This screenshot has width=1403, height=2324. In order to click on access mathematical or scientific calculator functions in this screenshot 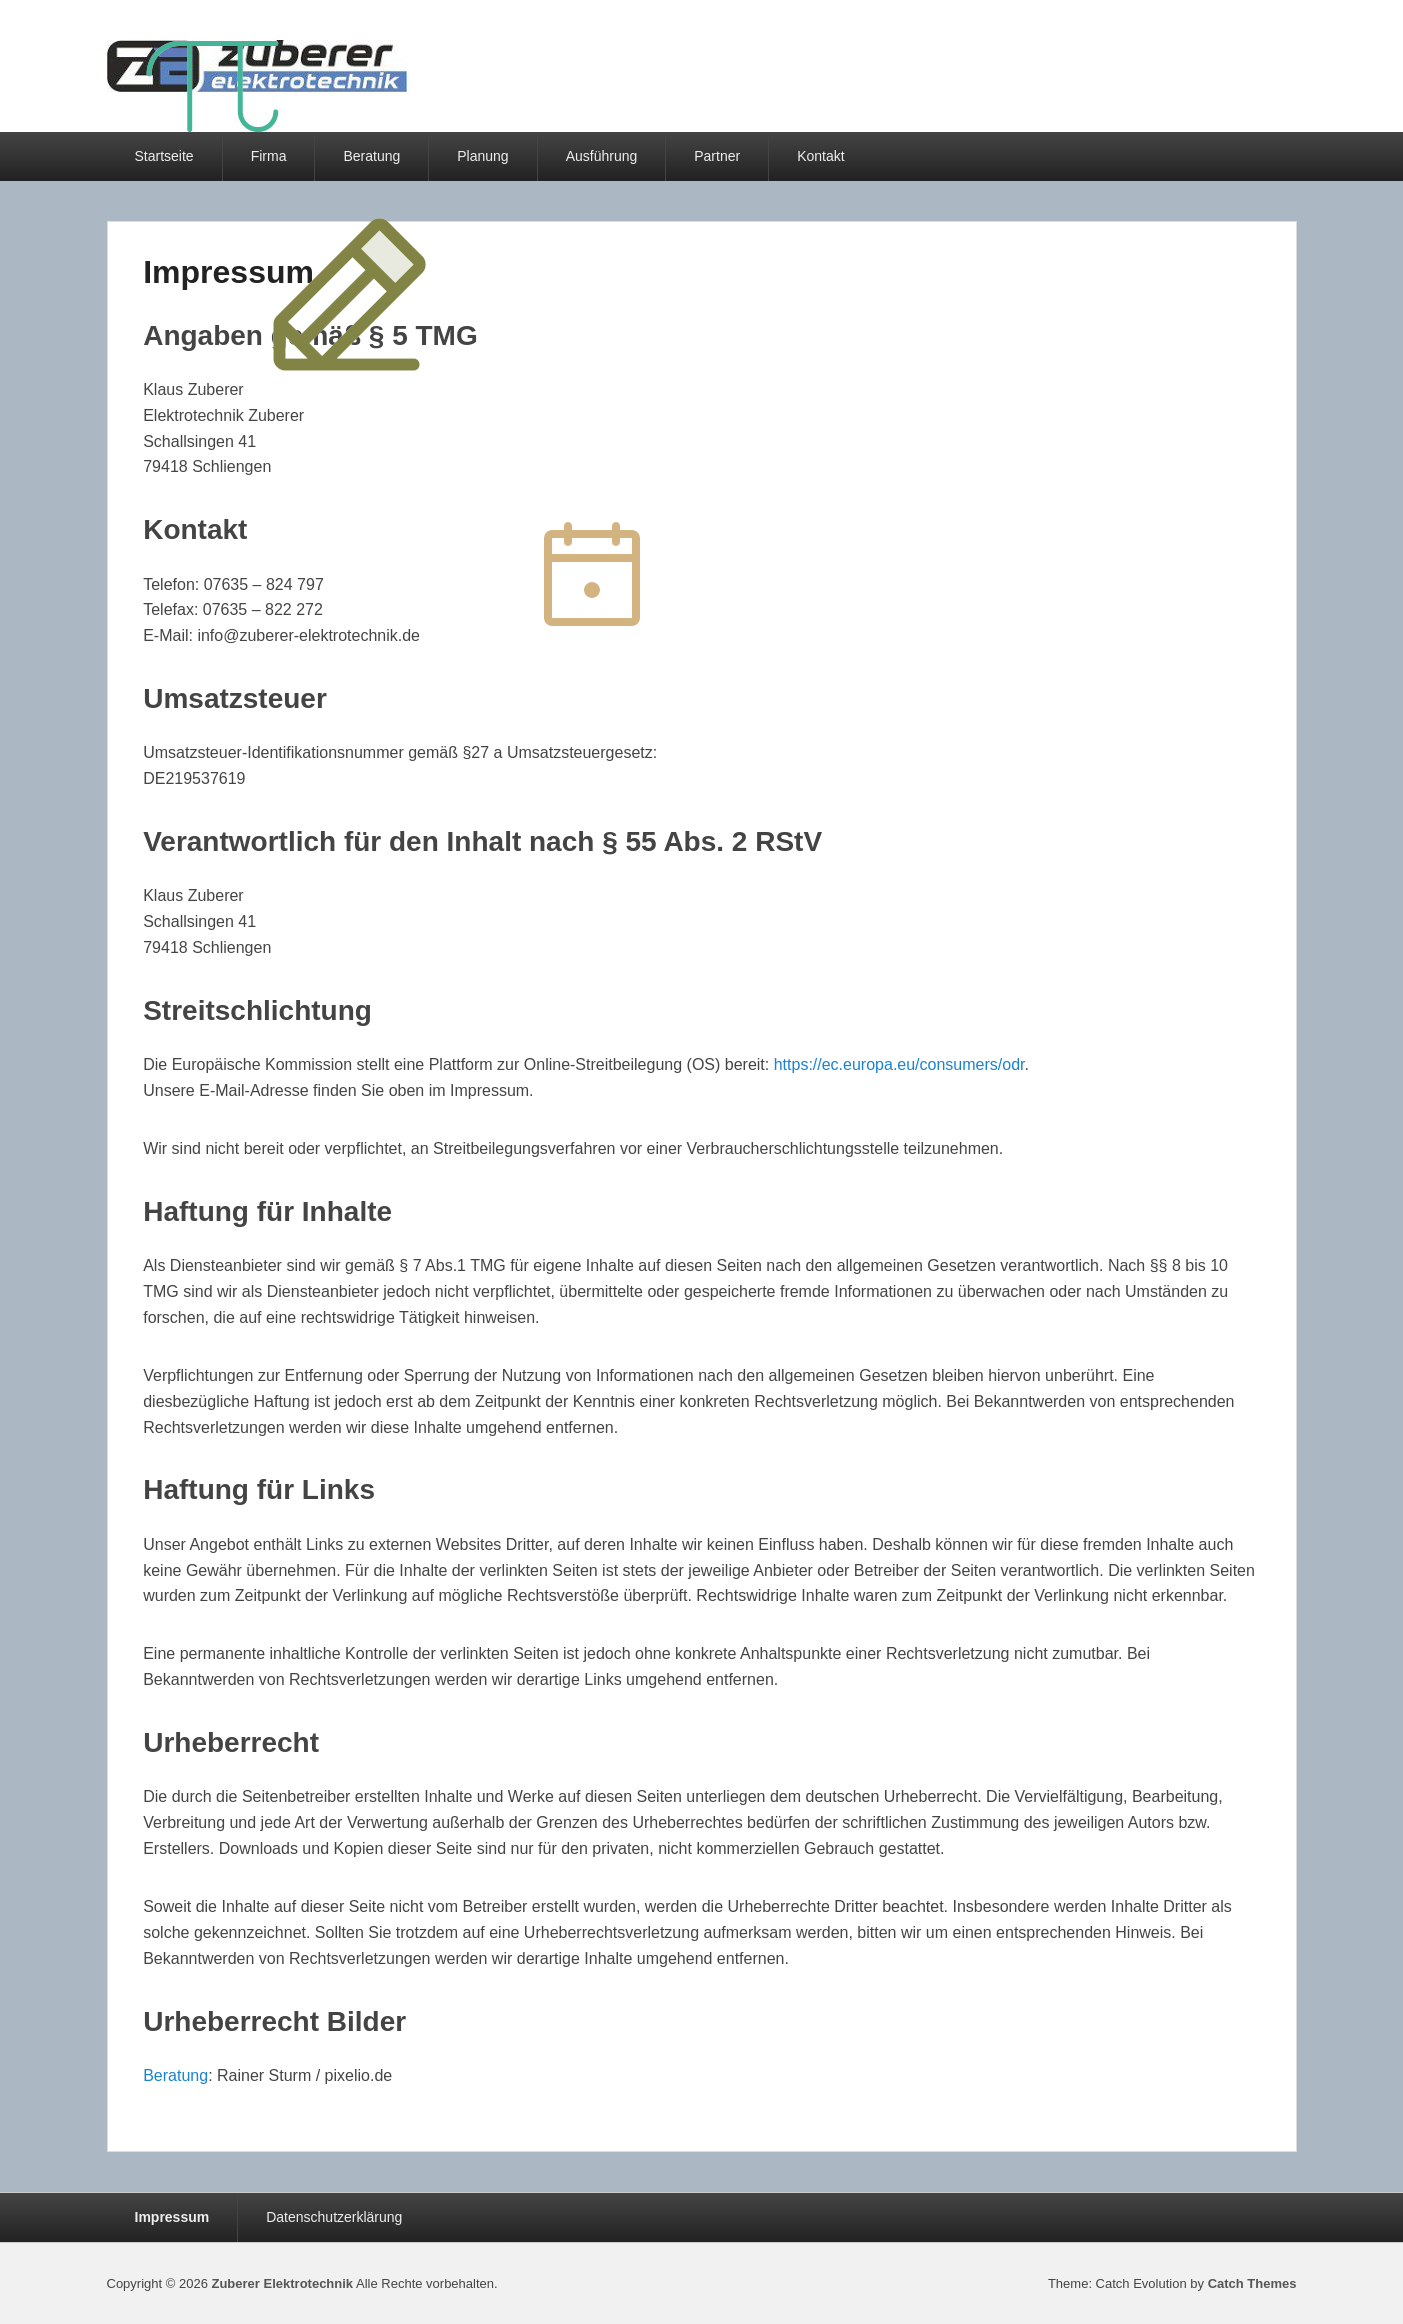, I will do `click(215, 84)`.